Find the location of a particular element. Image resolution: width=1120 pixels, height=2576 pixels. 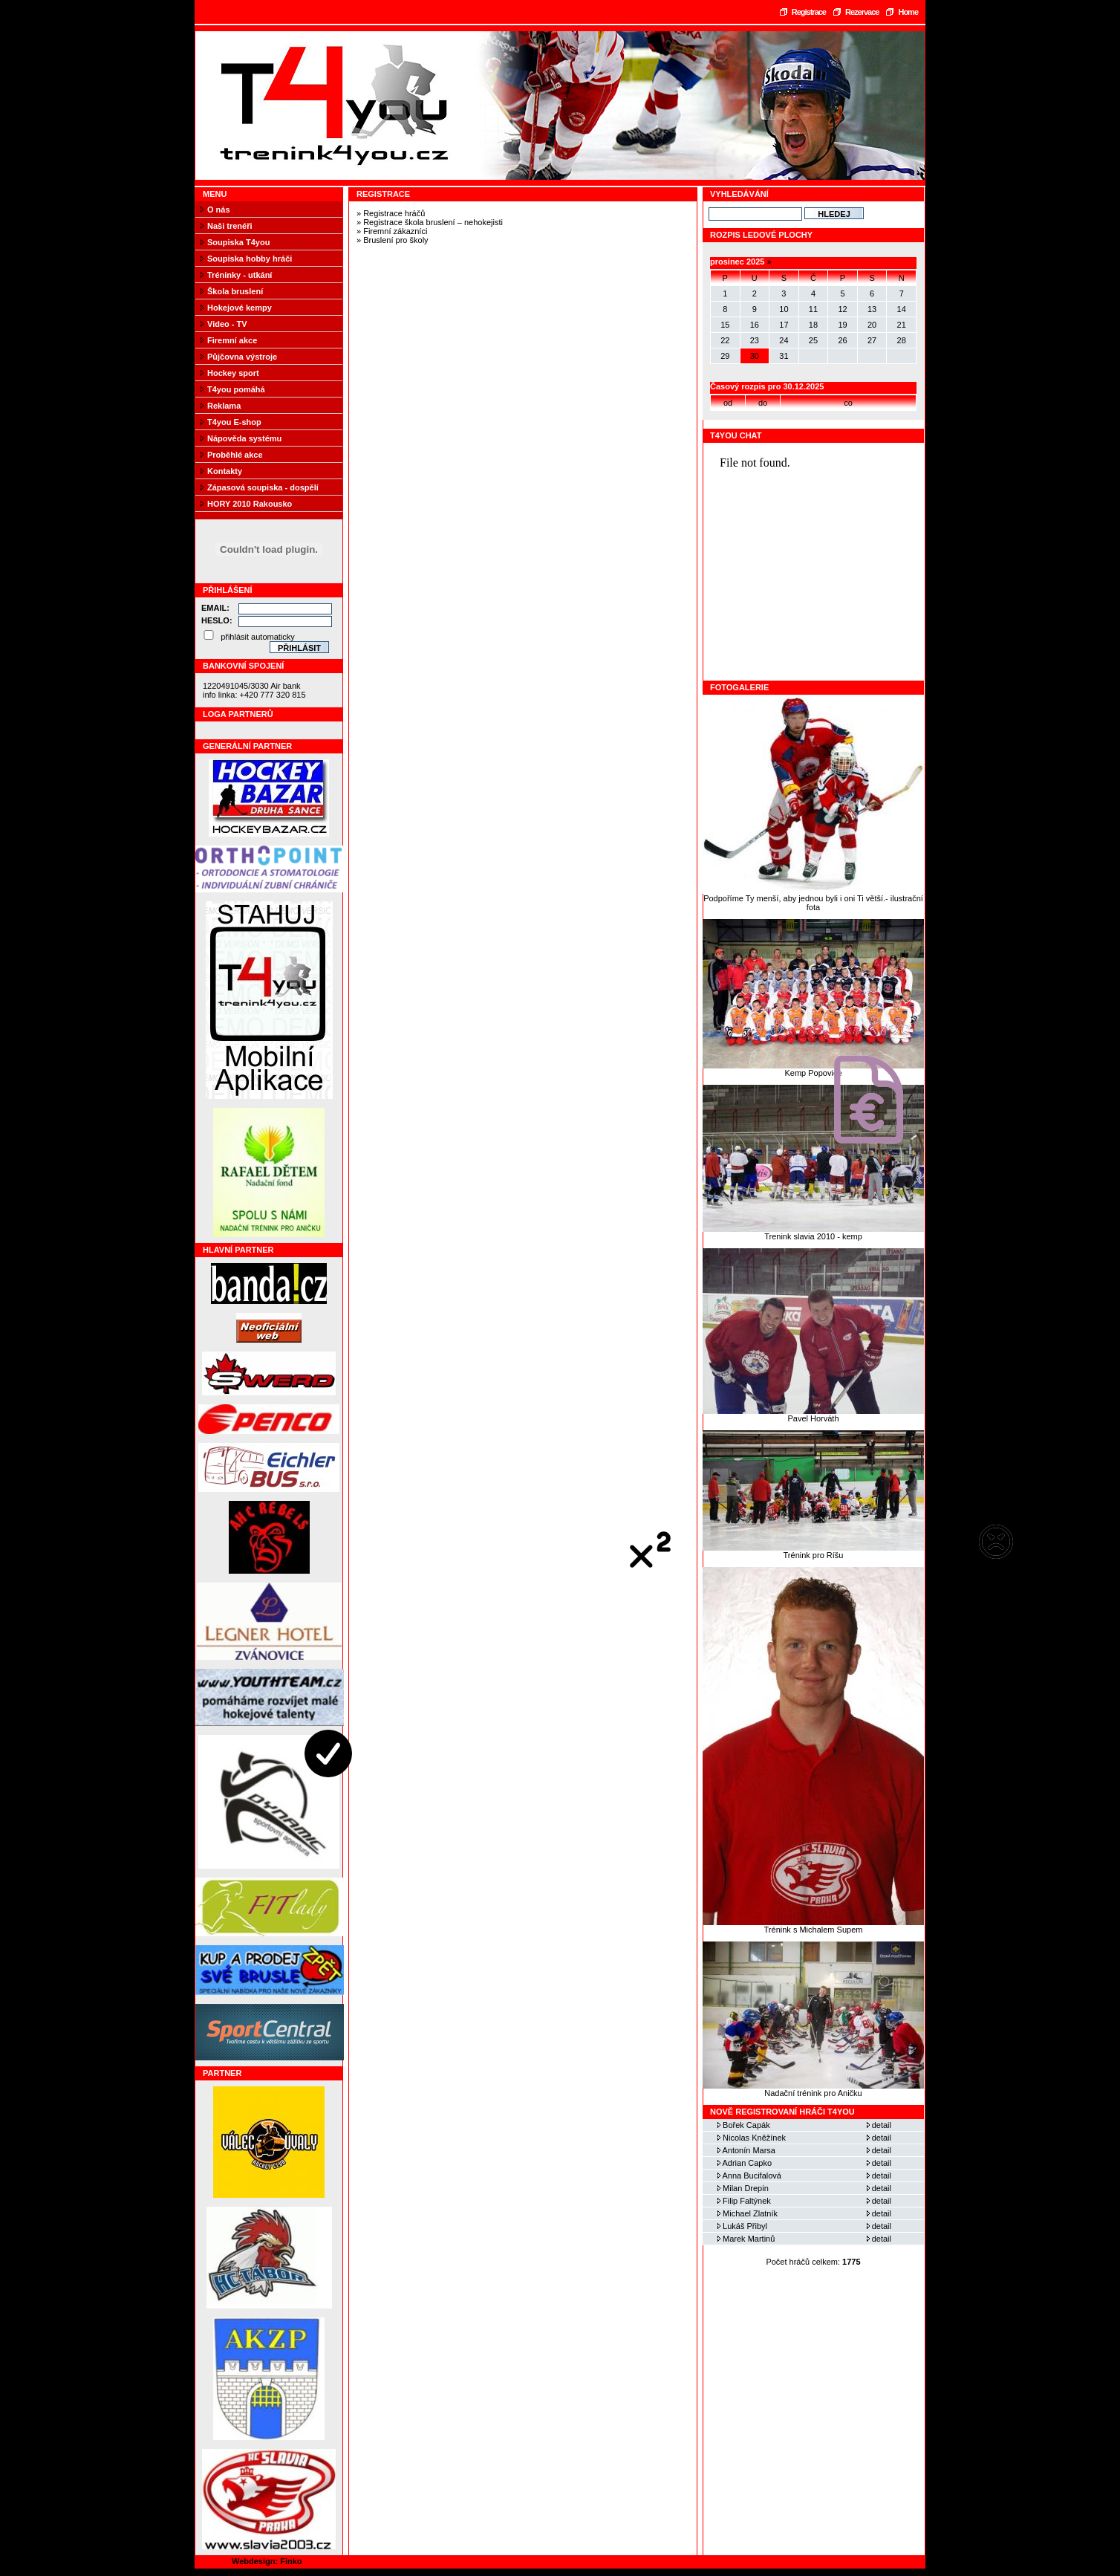

react with anger to a post or message is located at coordinates (996, 1542).